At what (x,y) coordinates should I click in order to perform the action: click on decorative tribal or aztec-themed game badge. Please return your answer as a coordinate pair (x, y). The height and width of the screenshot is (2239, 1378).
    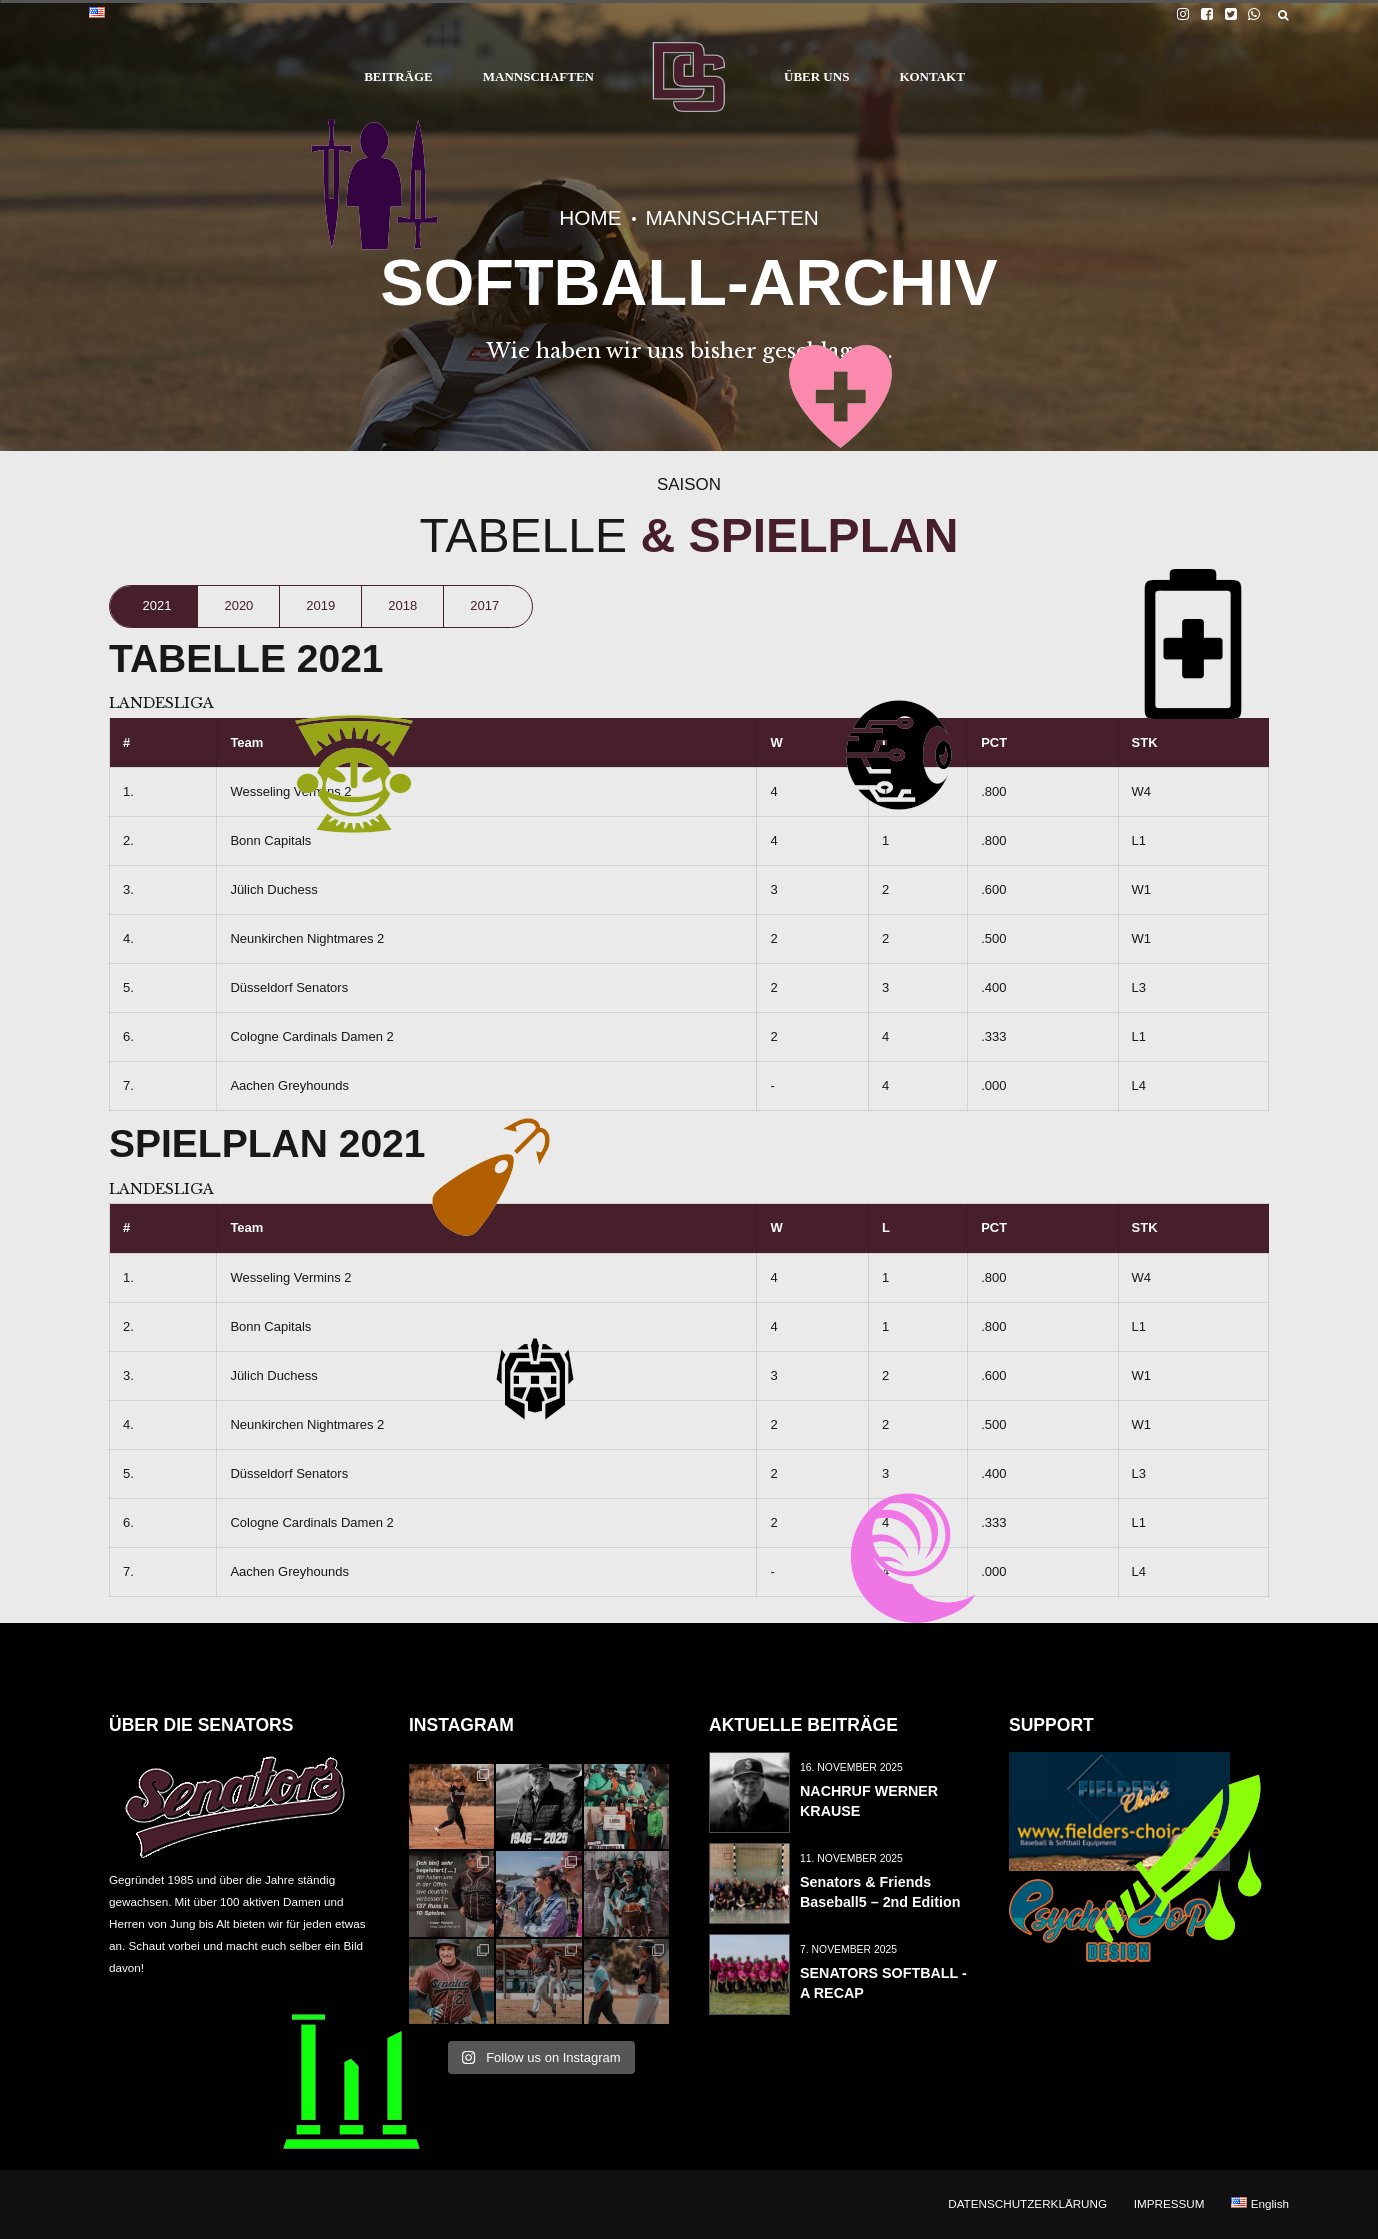
    Looking at the image, I should click on (354, 774).